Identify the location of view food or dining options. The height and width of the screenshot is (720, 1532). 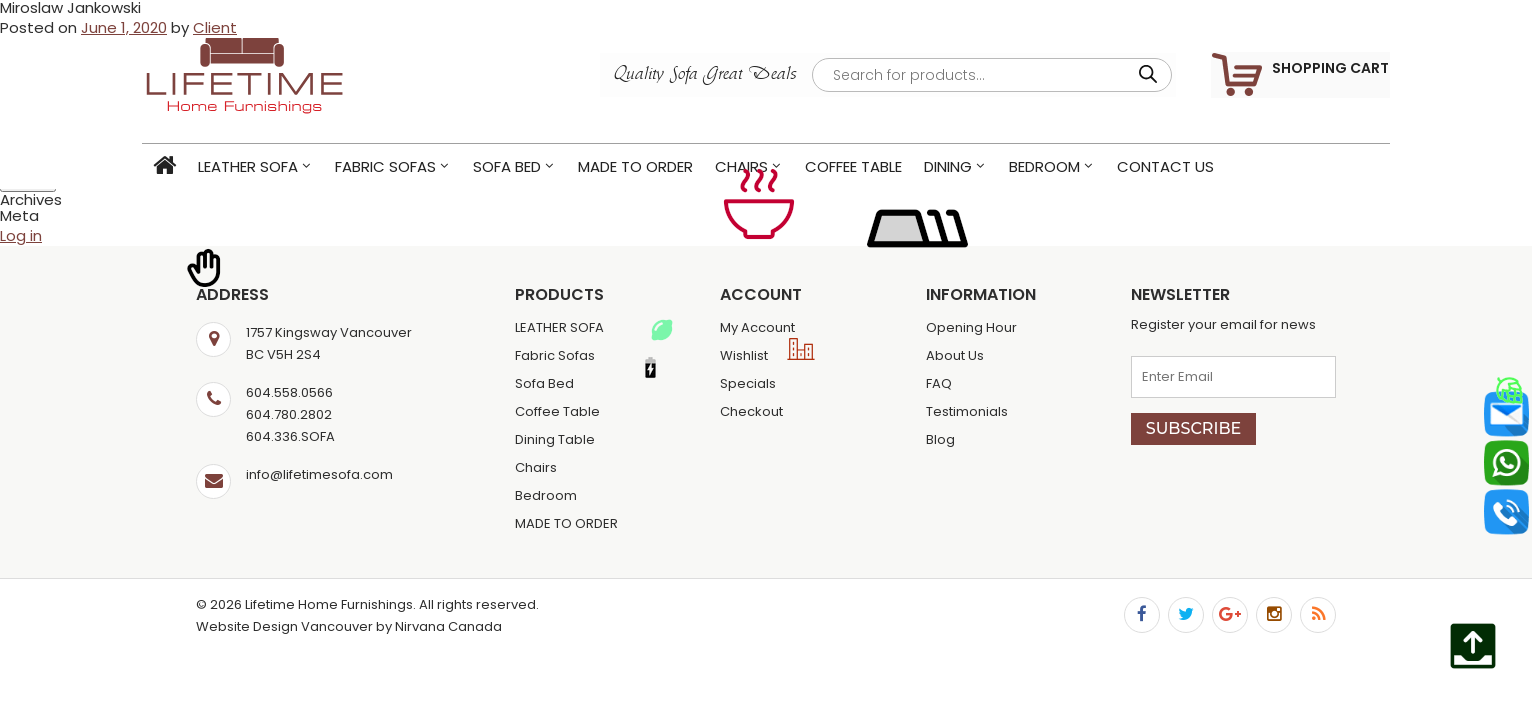
(759, 204).